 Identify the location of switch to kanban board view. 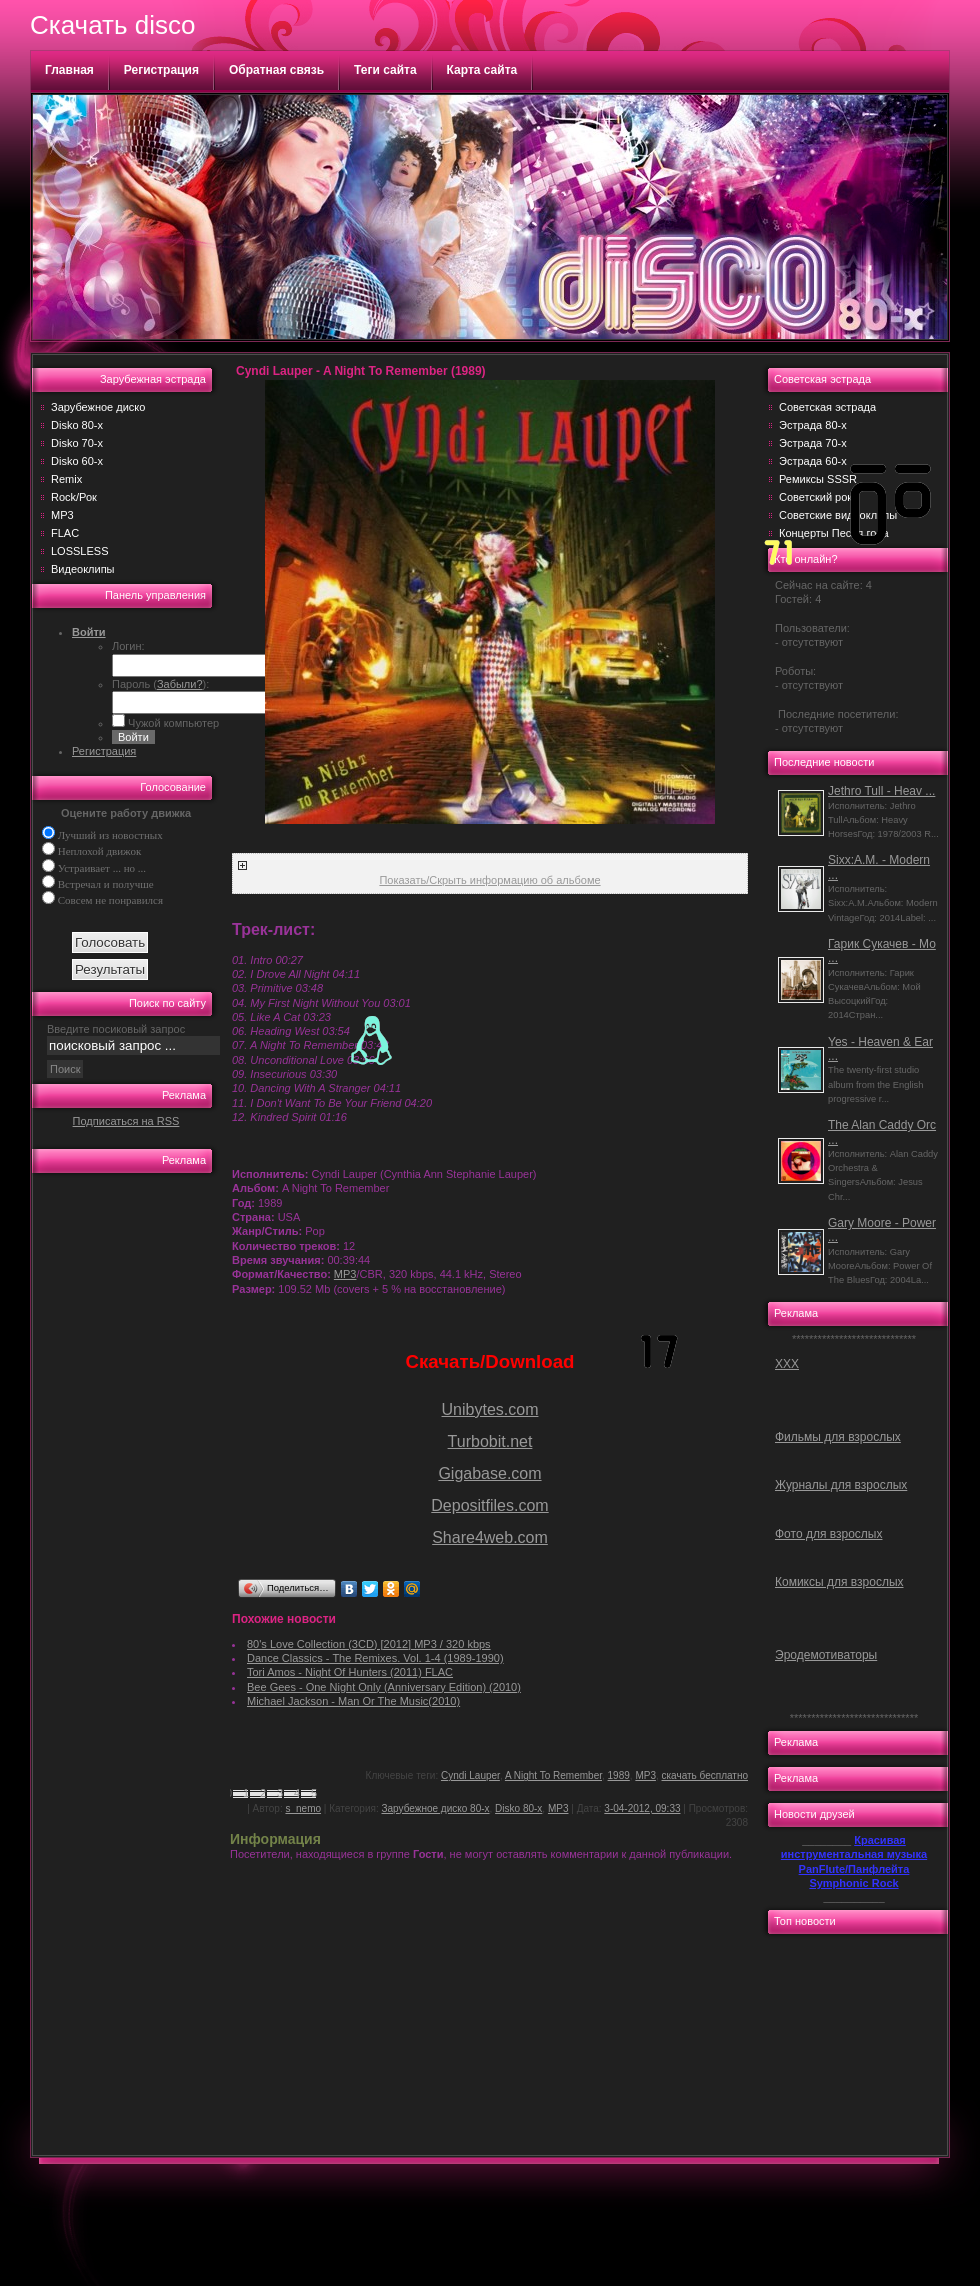
(890, 504).